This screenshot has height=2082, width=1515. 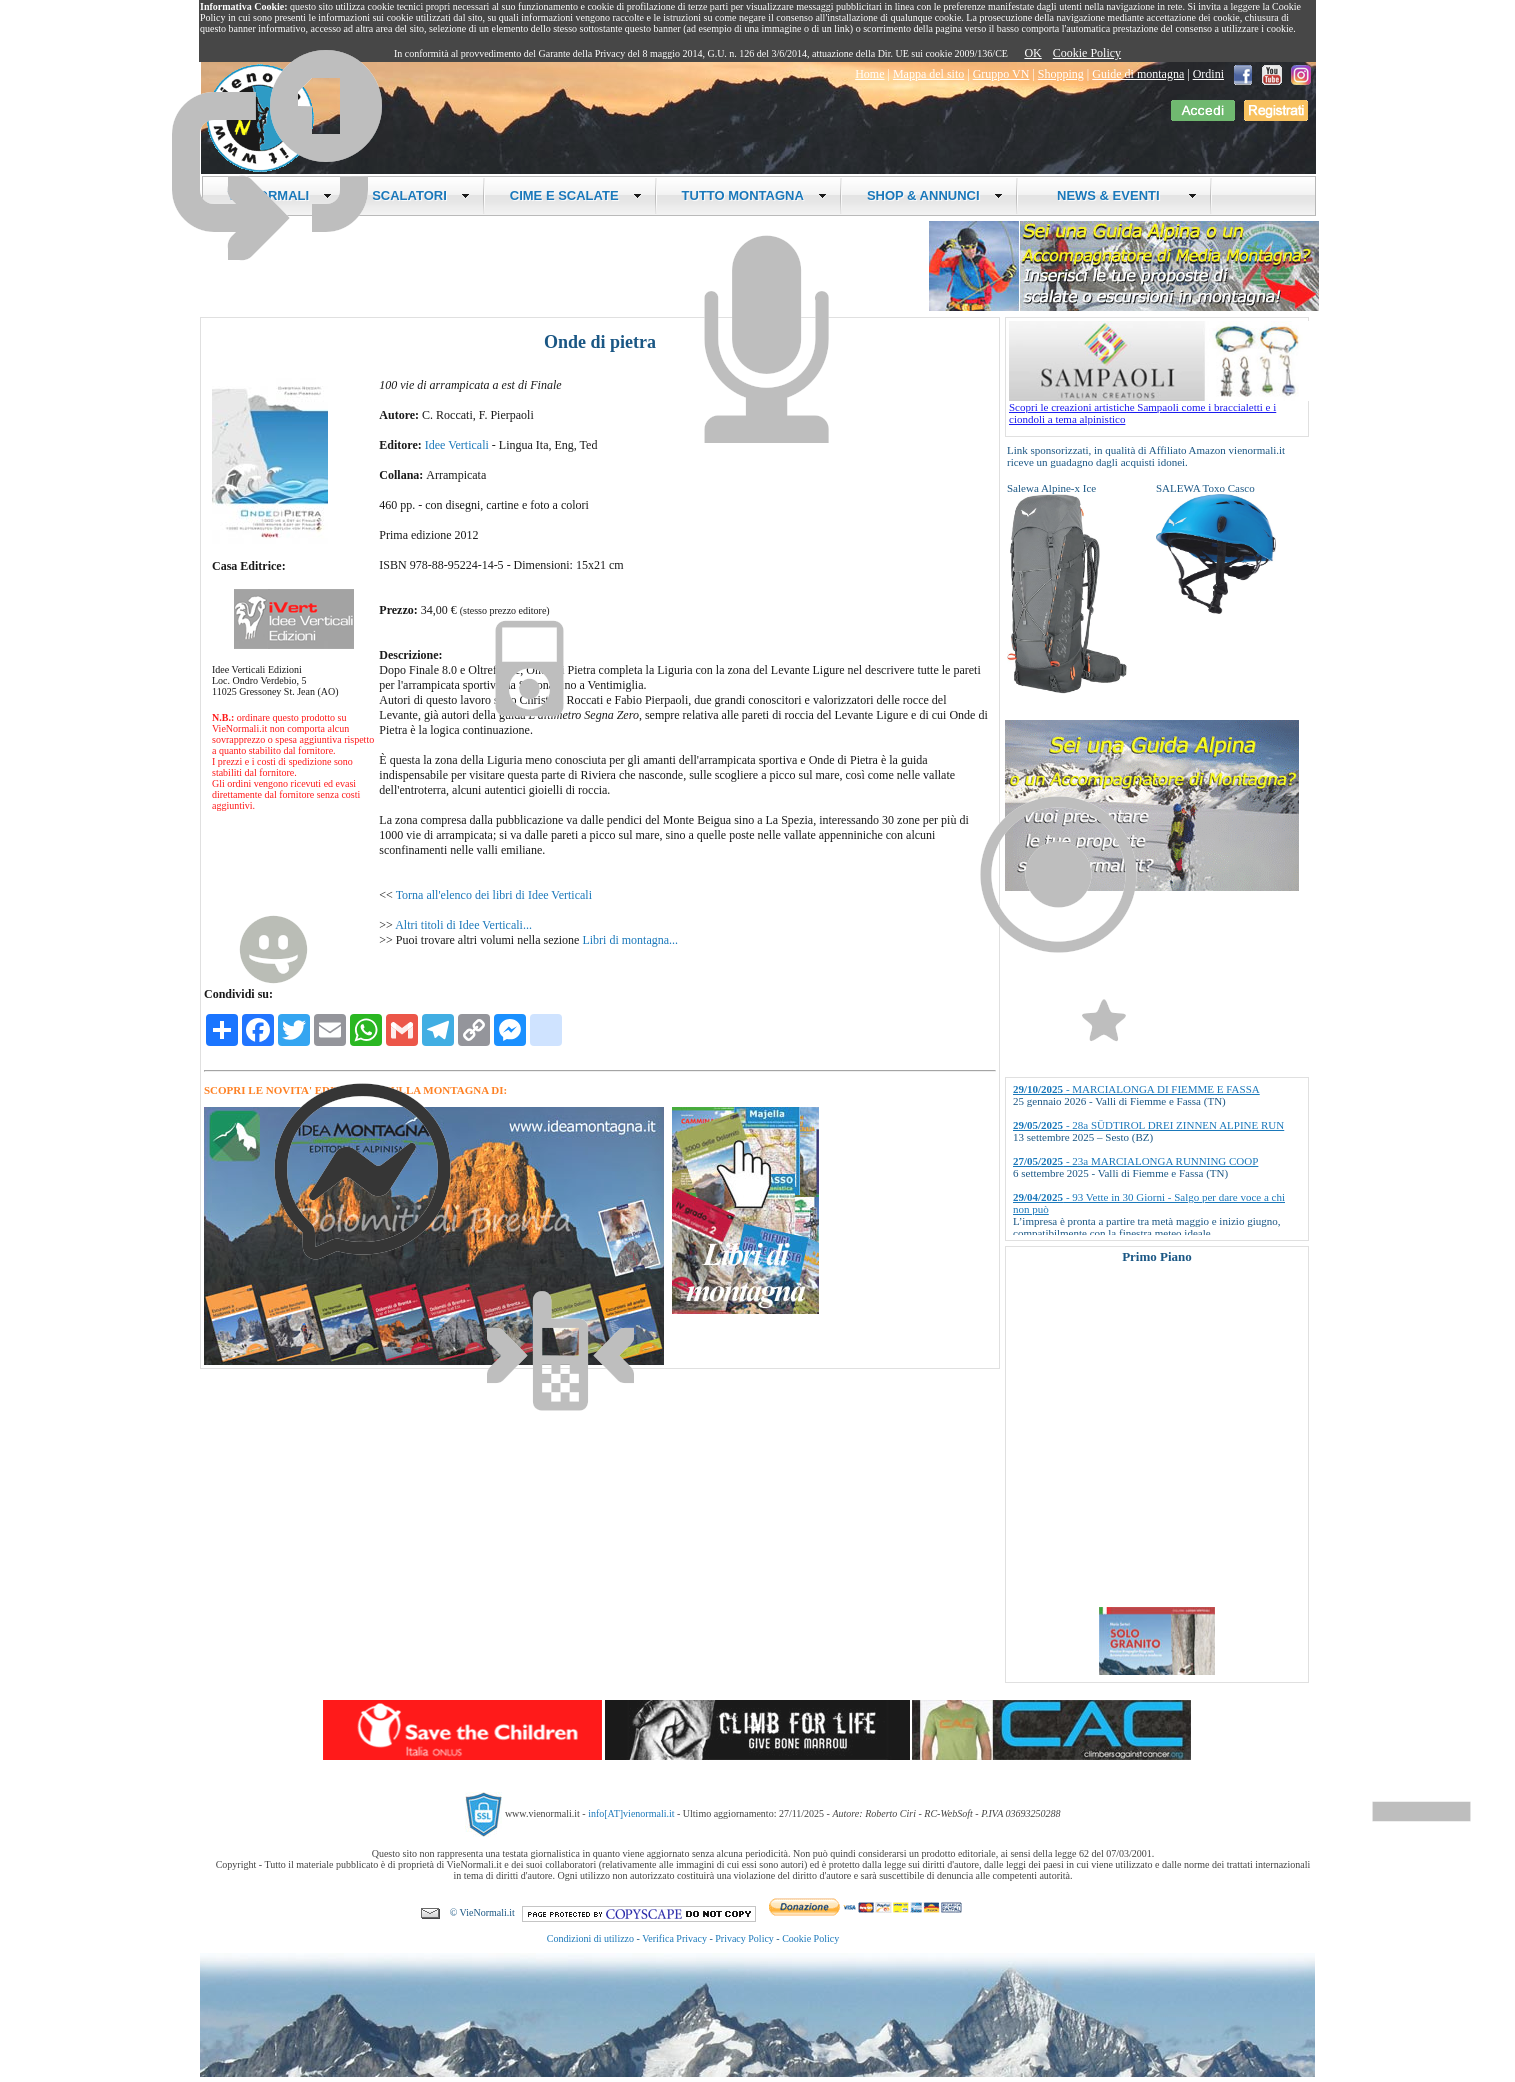 What do you see at coordinates (1104, 1022) in the screenshot?
I see `indicates a favorited or starred item` at bounding box center [1104, 1022].